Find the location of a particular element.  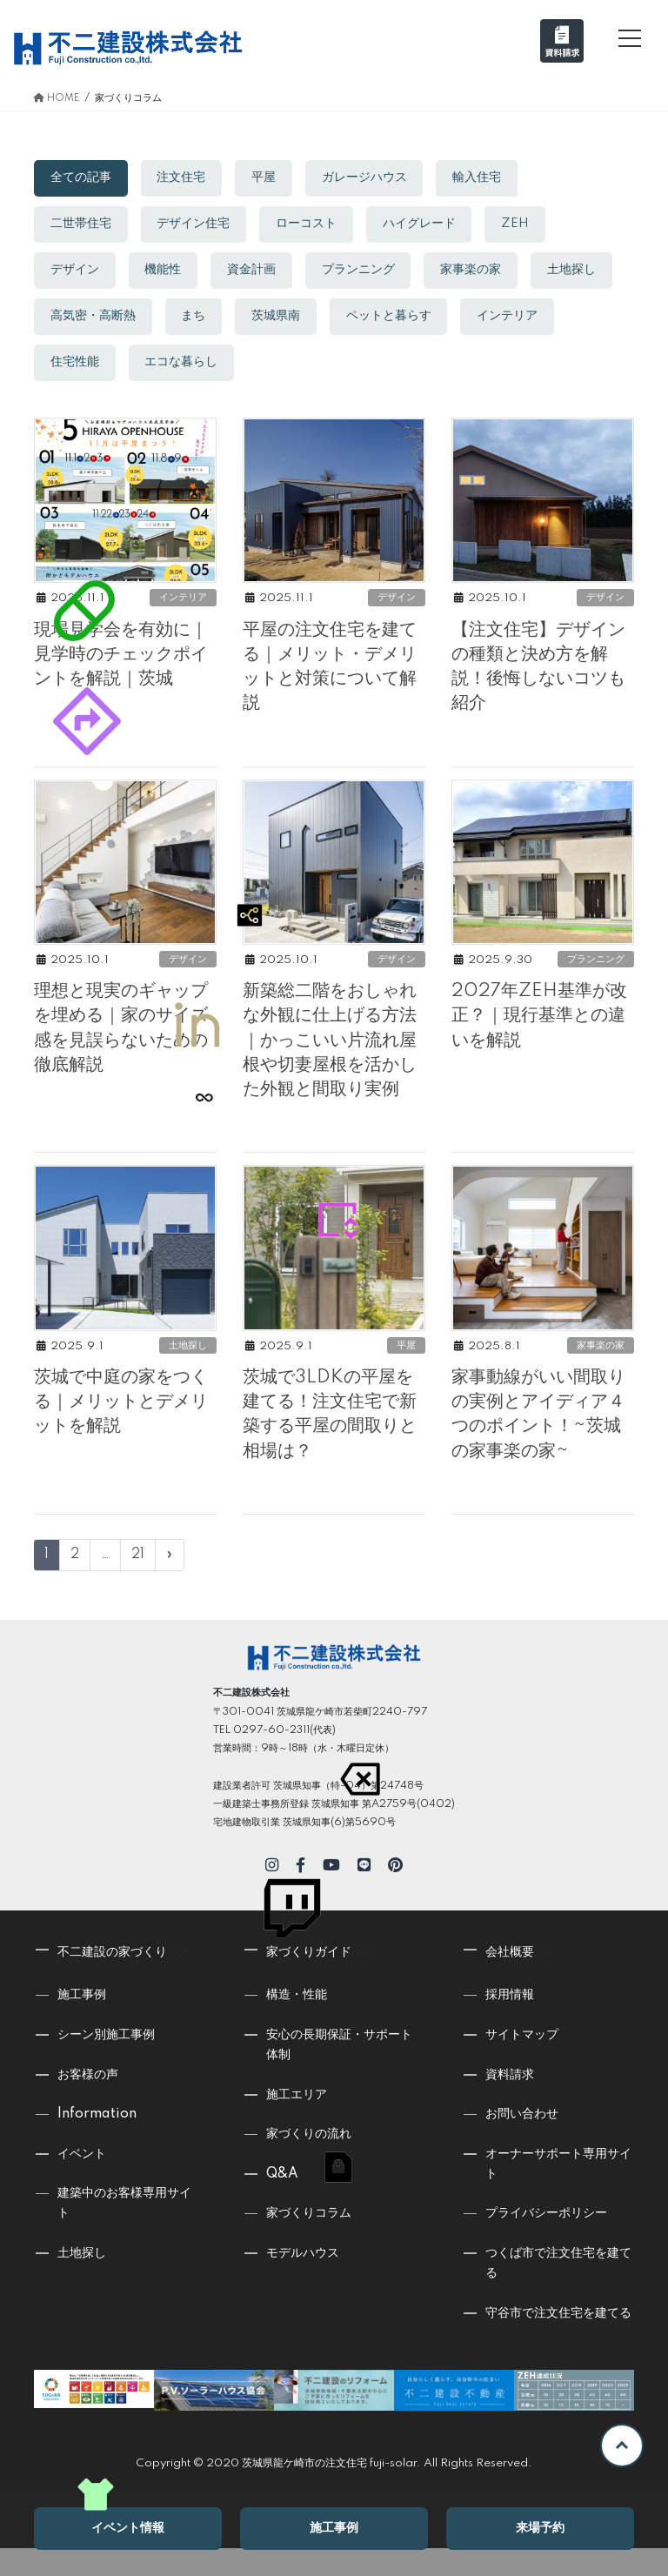

view medication information is located at coordinates (84, 611).